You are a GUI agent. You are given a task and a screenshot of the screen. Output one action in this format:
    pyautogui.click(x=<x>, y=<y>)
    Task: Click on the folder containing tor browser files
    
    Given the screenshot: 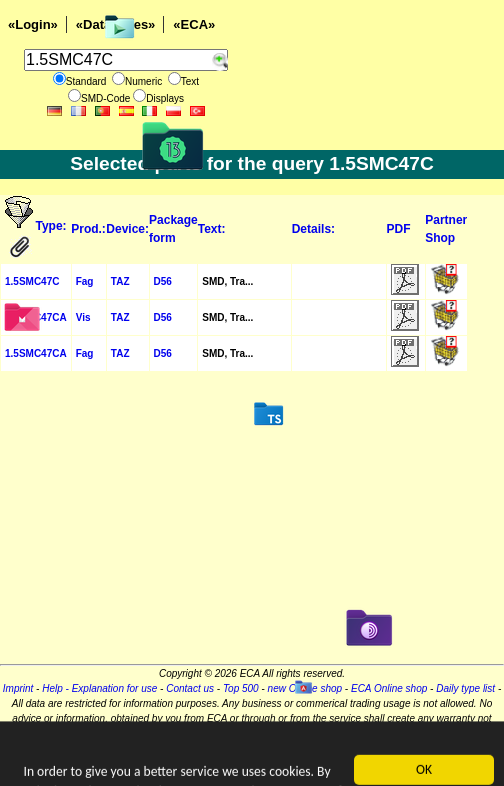 What is the action you would take?
    pyautogui.click(x=369, y=629)
    